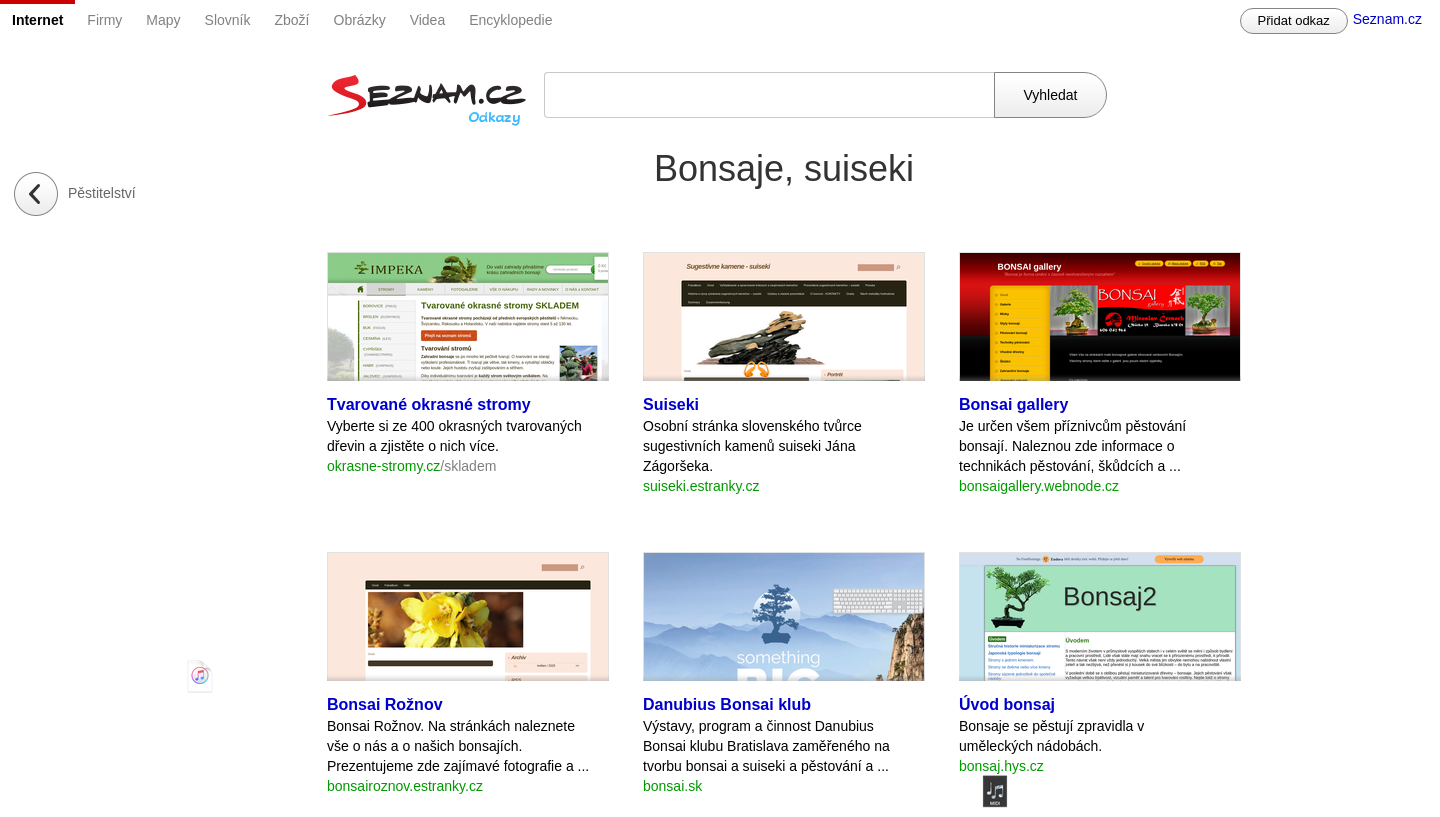  I want to click on connect wireless earbuds via bluetooth, so click(756, 370).